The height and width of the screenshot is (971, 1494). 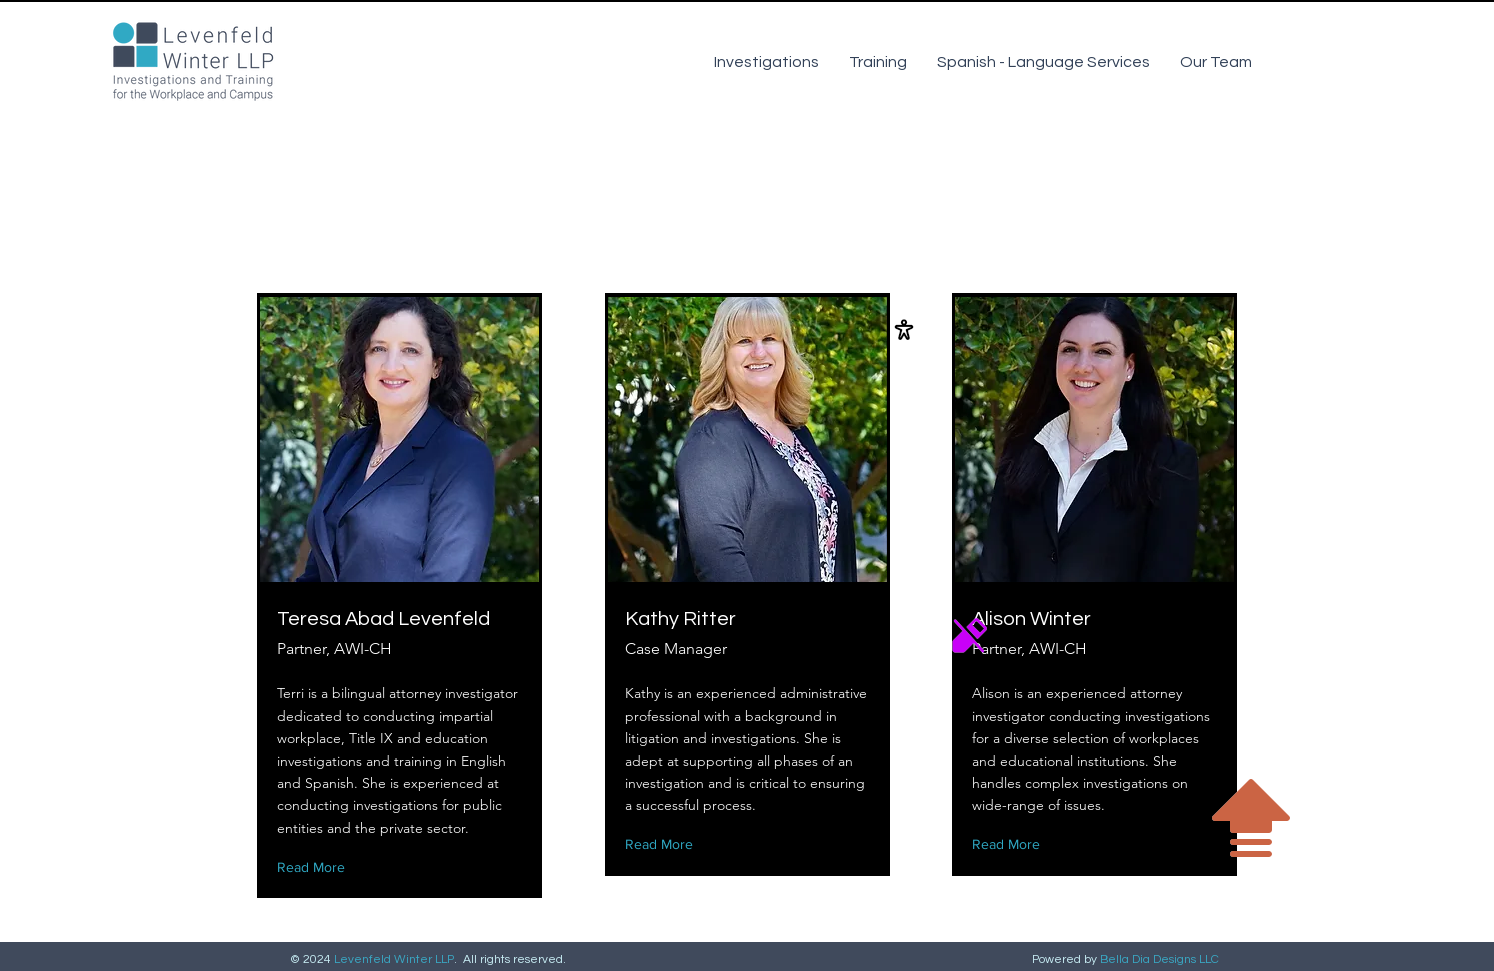 I want to click on accessibility settings or features, so click(x=904, y=330).